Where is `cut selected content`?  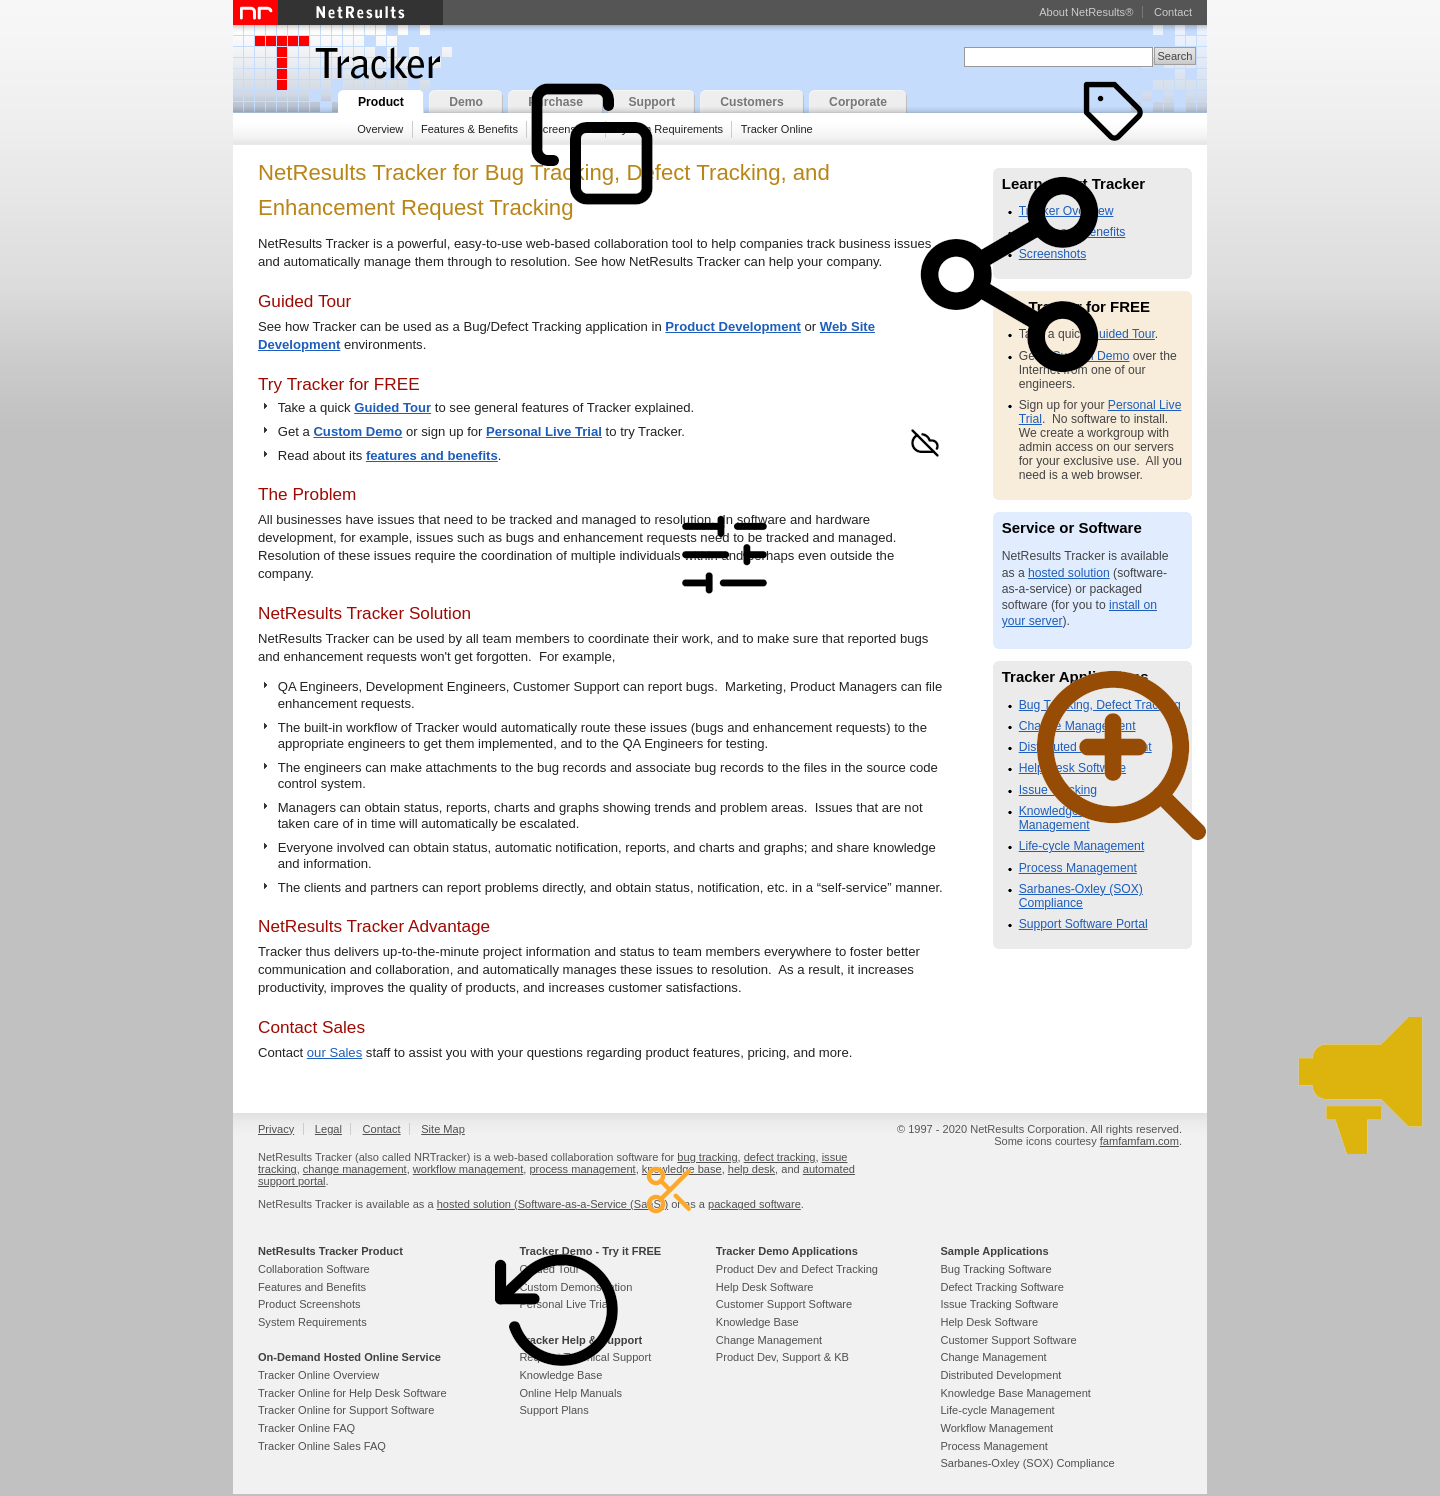
cut selected content is located at coordinates (670, 1190).